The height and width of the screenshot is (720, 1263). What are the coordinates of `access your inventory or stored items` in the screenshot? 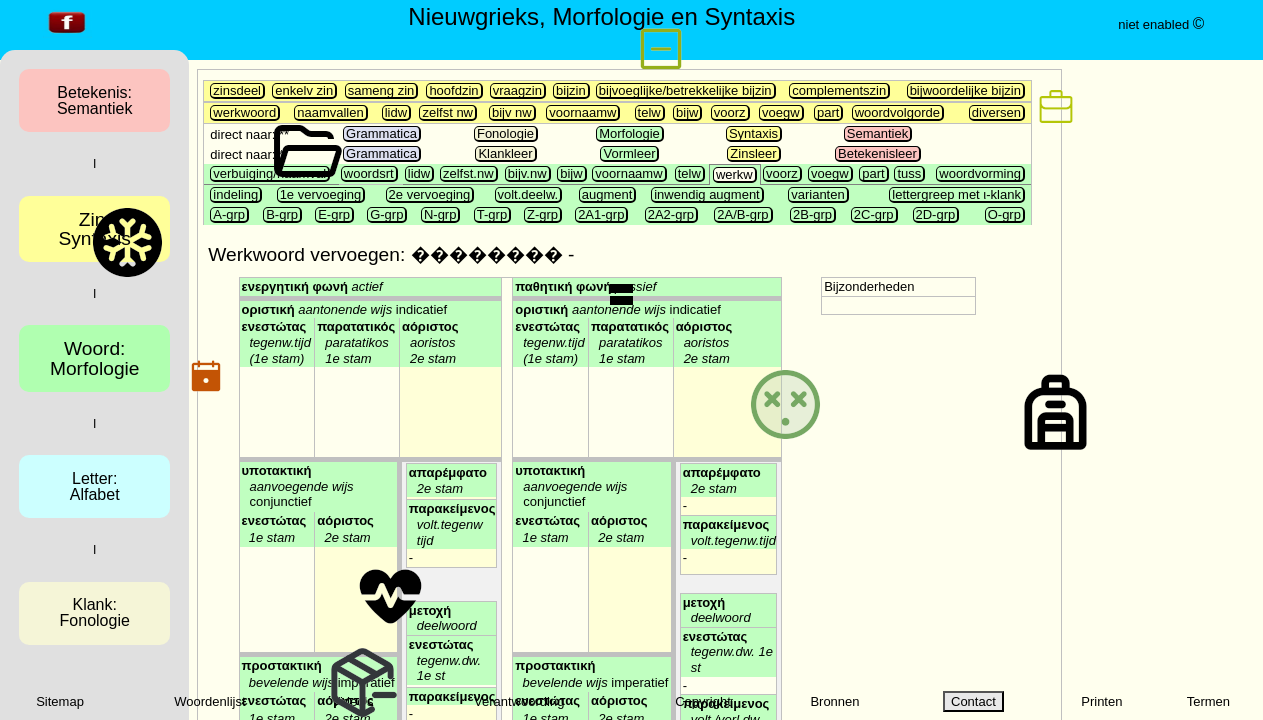 It's located at (1055, 413).